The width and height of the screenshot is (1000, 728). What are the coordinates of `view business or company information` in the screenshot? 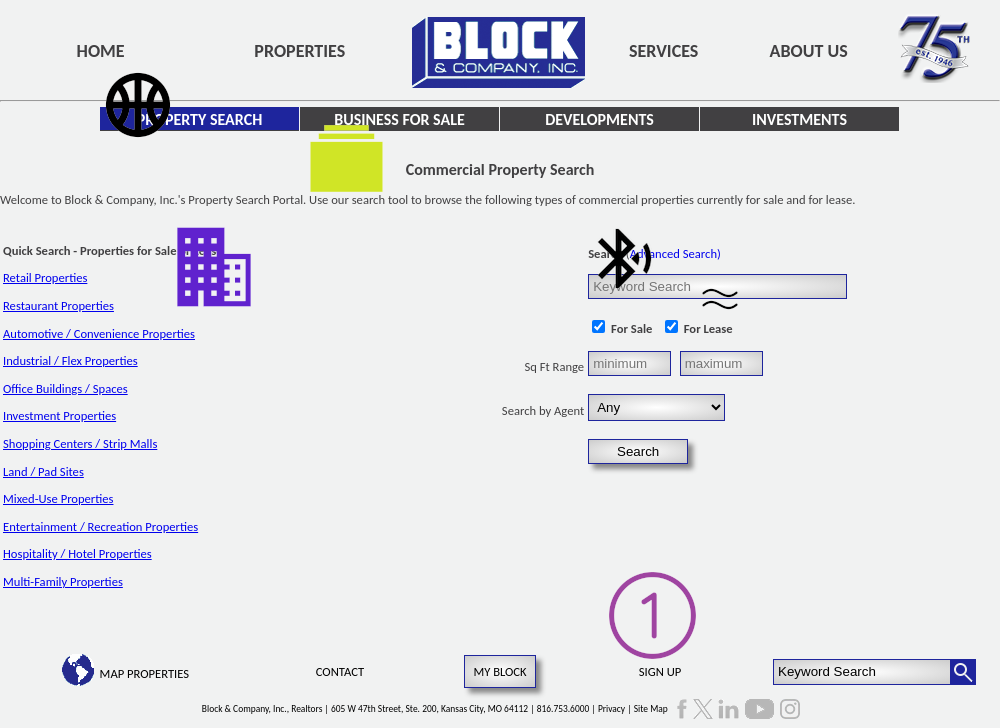 It's located at (214, 267).